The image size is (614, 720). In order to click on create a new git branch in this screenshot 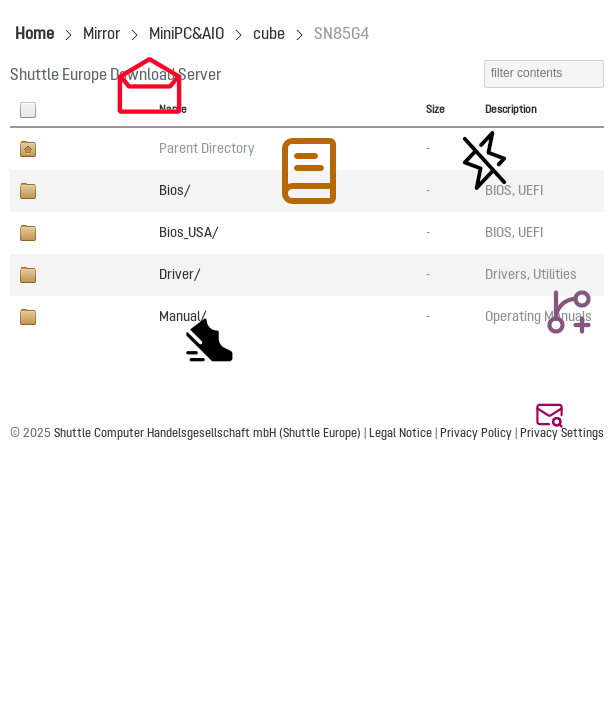, I will do `click(569, 312)`.